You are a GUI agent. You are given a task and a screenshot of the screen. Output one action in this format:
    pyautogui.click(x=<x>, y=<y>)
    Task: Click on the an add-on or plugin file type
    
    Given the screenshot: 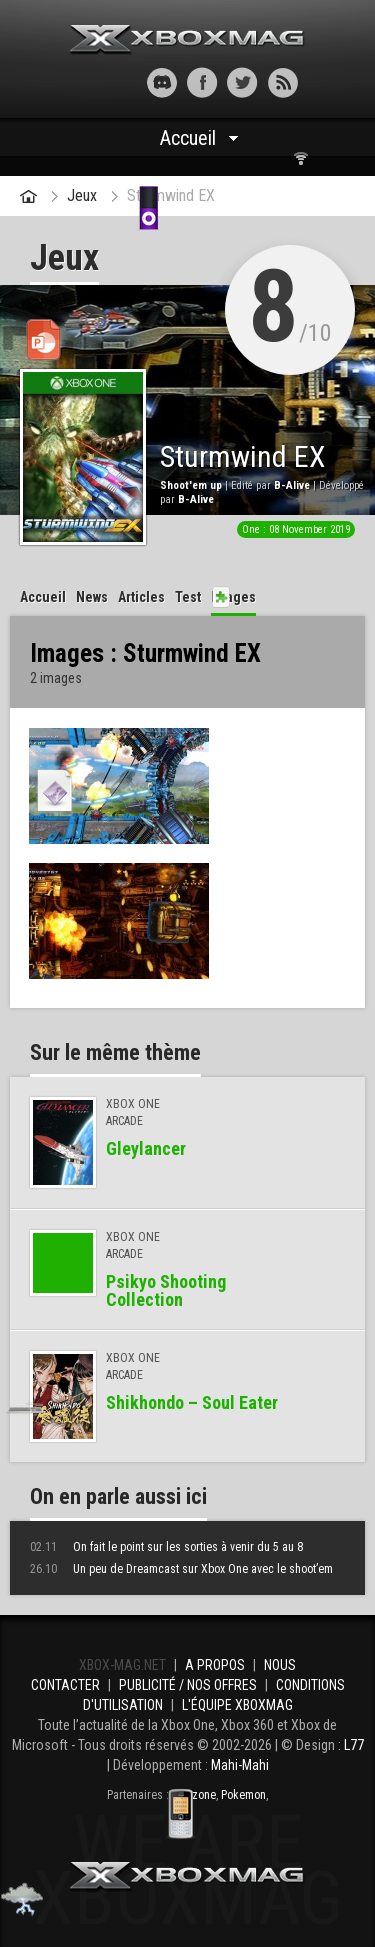 What is the action you would take?
    pyautogui.click(x=221, y=597)
    